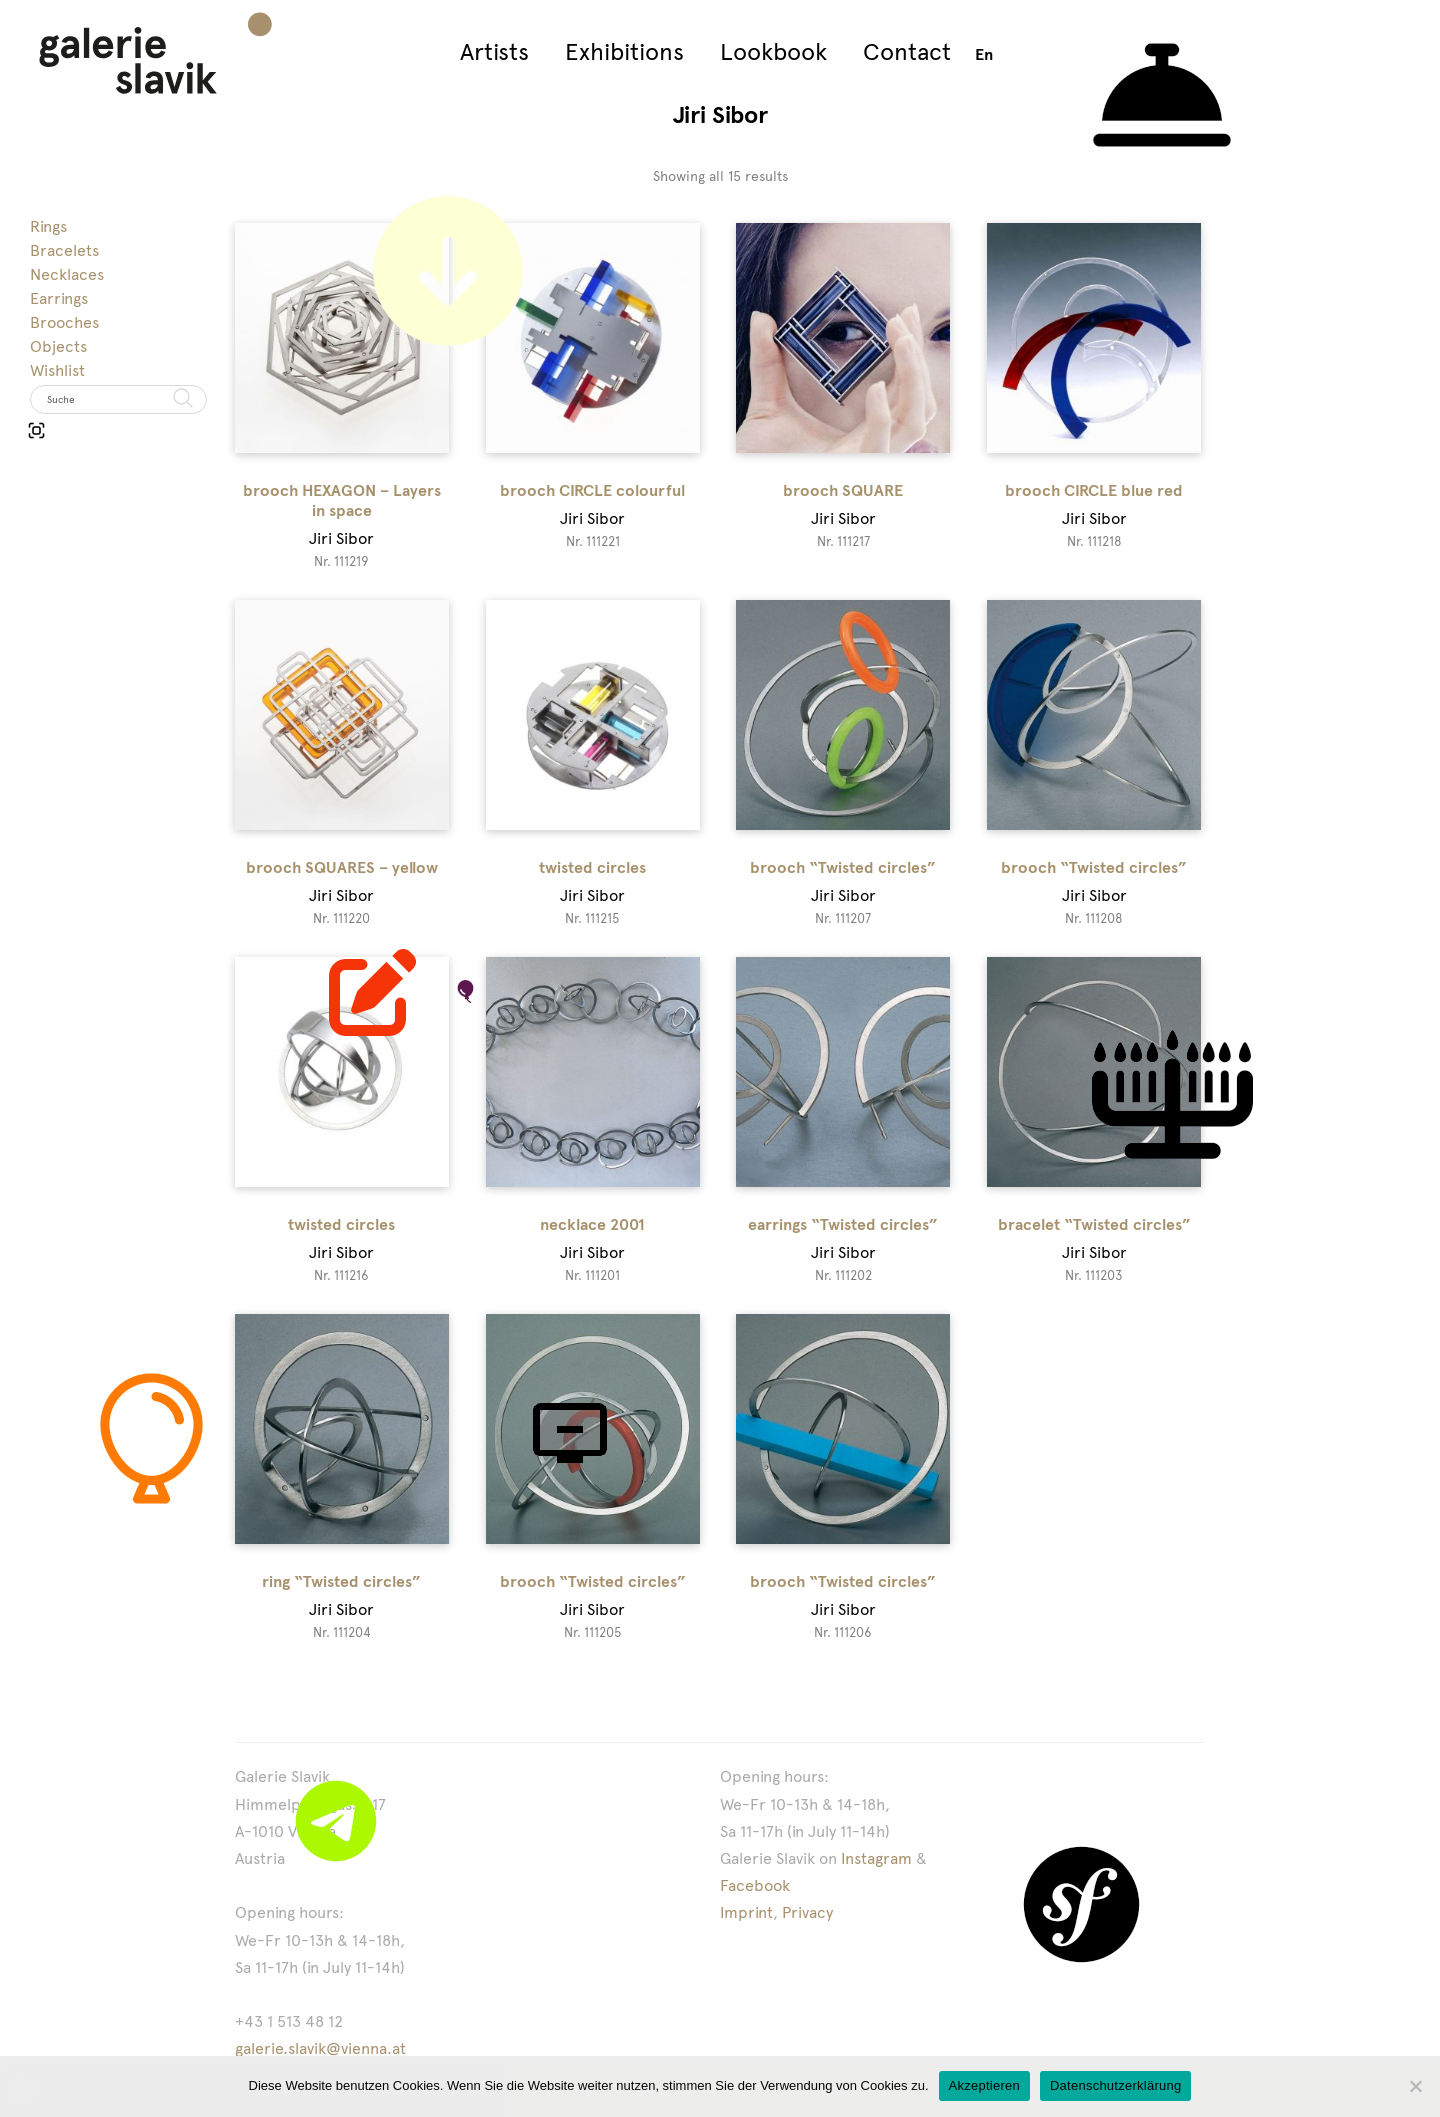  Describe the element at coordinates (36, 430) in the screenshot. I see `scan or capture an object` at that location.